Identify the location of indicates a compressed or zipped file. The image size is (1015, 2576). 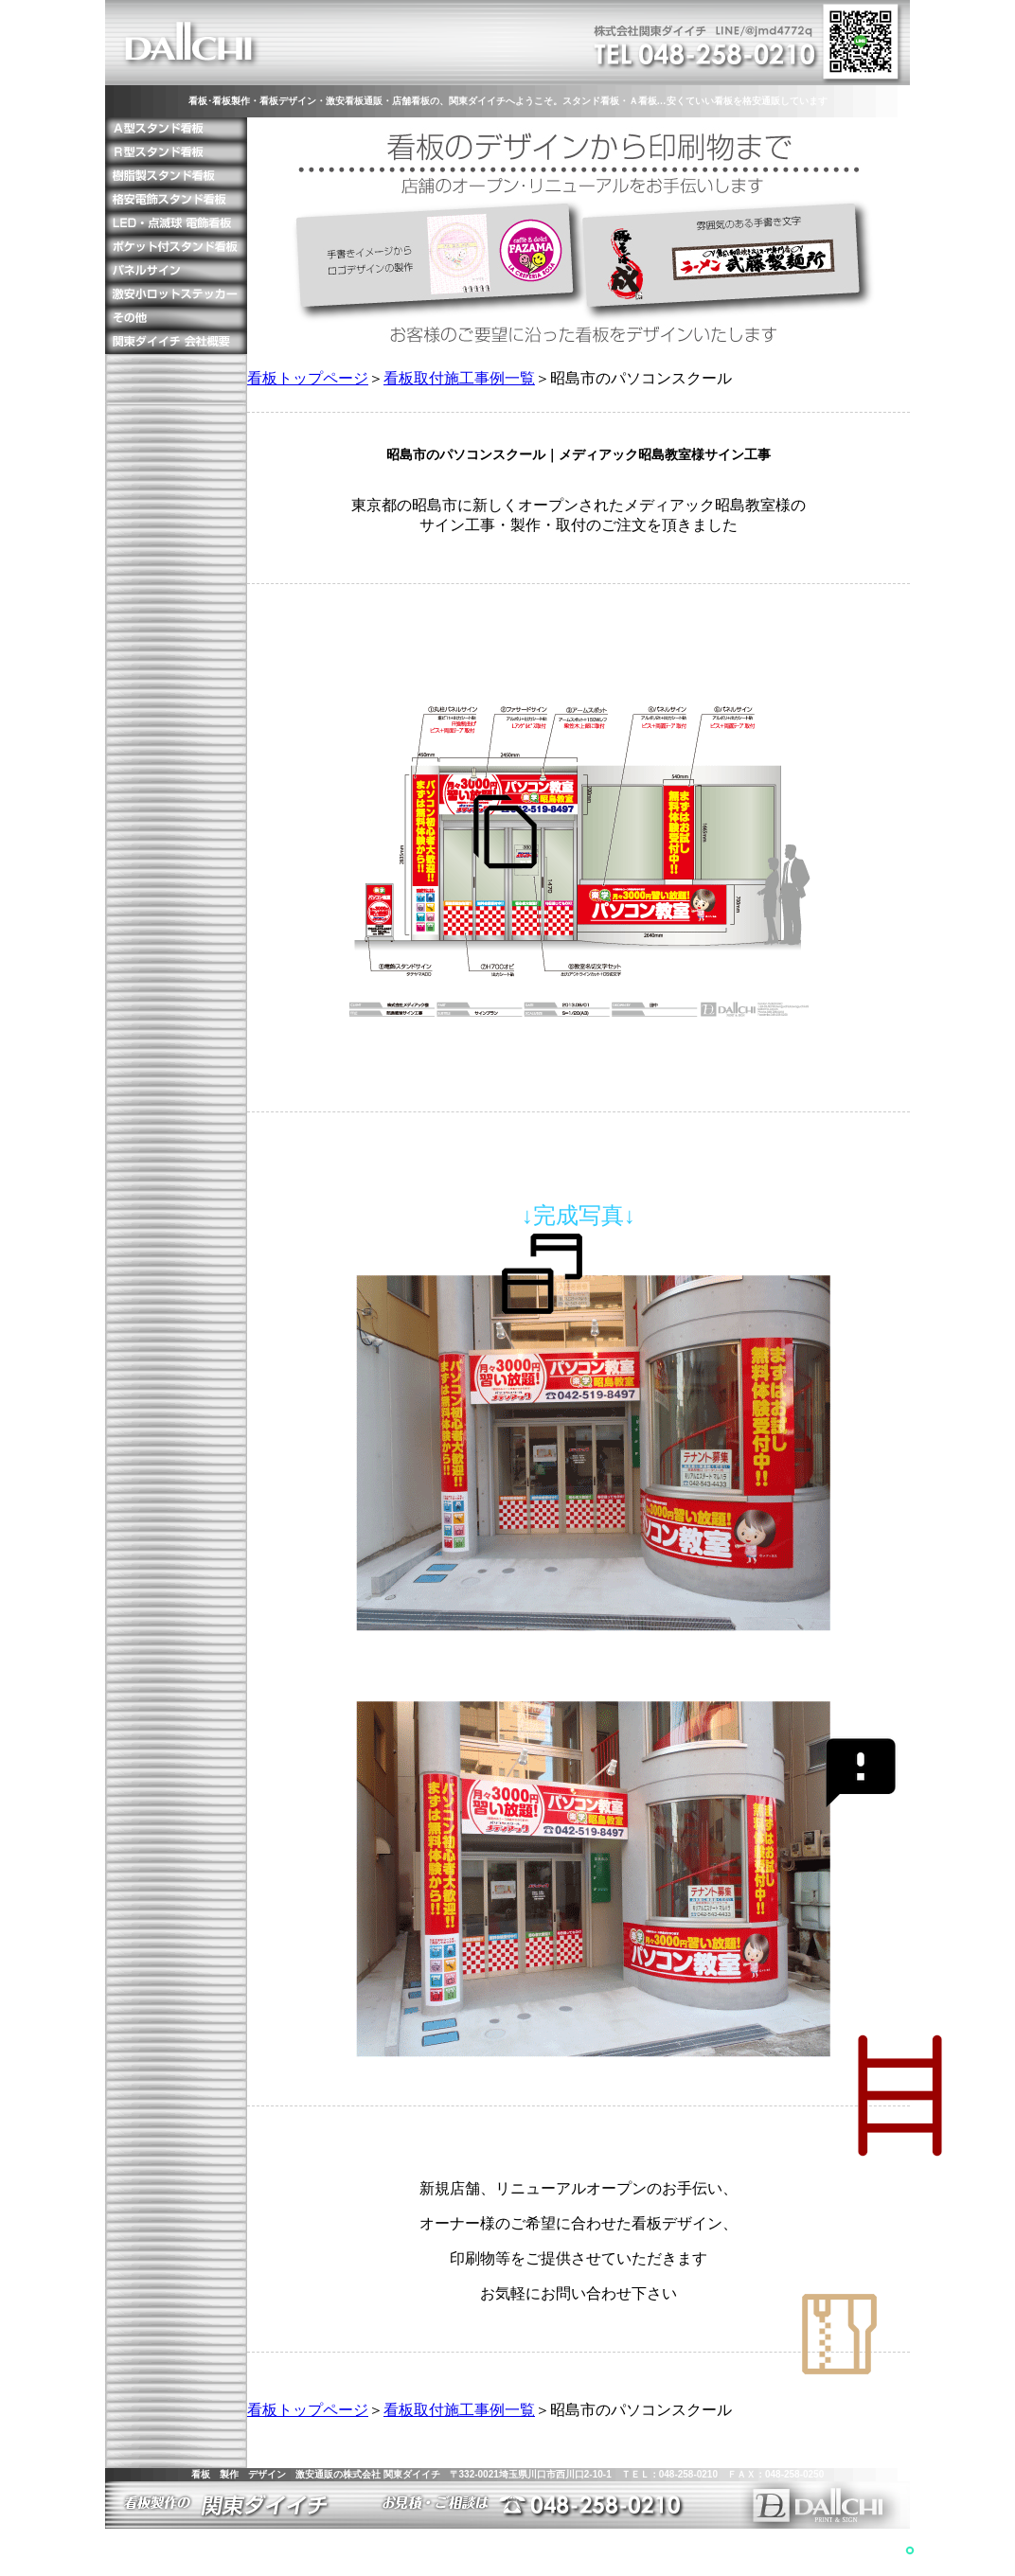
(836, 2334).